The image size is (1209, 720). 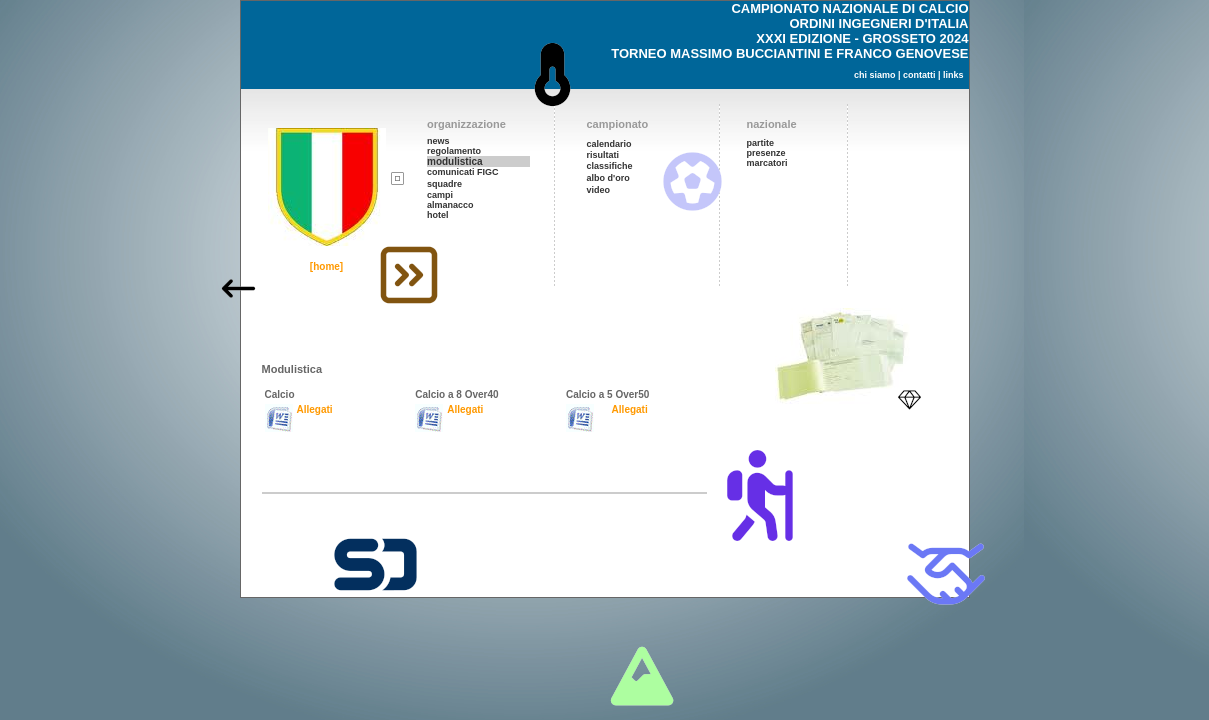 What do you see at coordinates (909, 399) in the screenshot?
I see `open Sketch design application` at bounding box center [909, 399].